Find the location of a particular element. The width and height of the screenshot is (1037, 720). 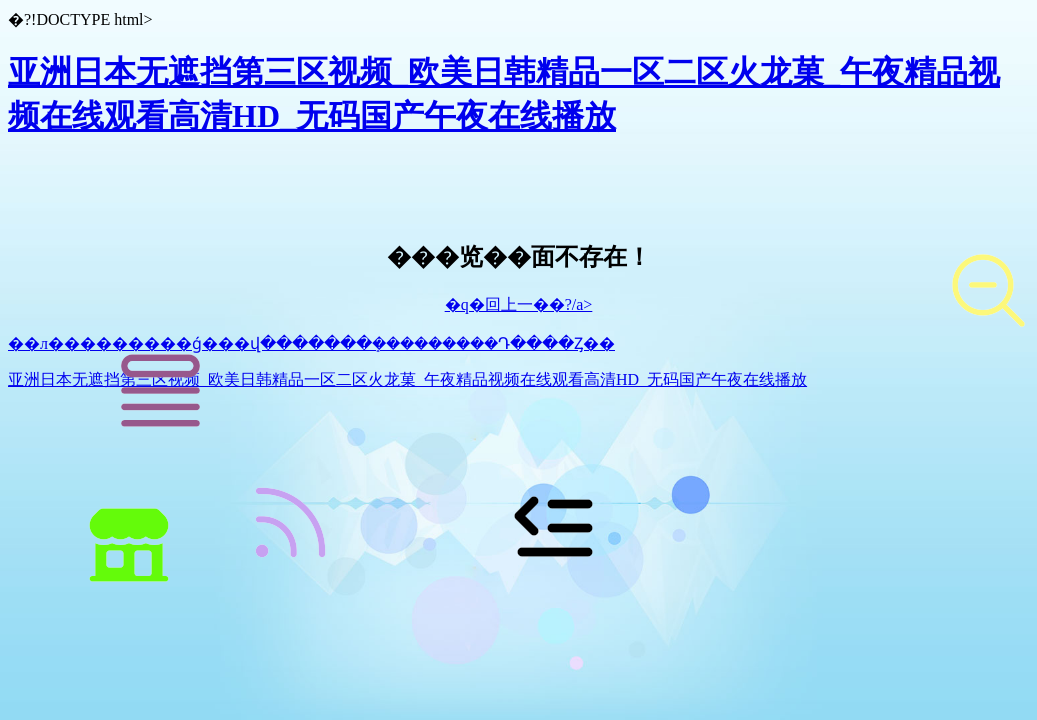

subscribe to RSS feed is located at coordinates (290, 522).